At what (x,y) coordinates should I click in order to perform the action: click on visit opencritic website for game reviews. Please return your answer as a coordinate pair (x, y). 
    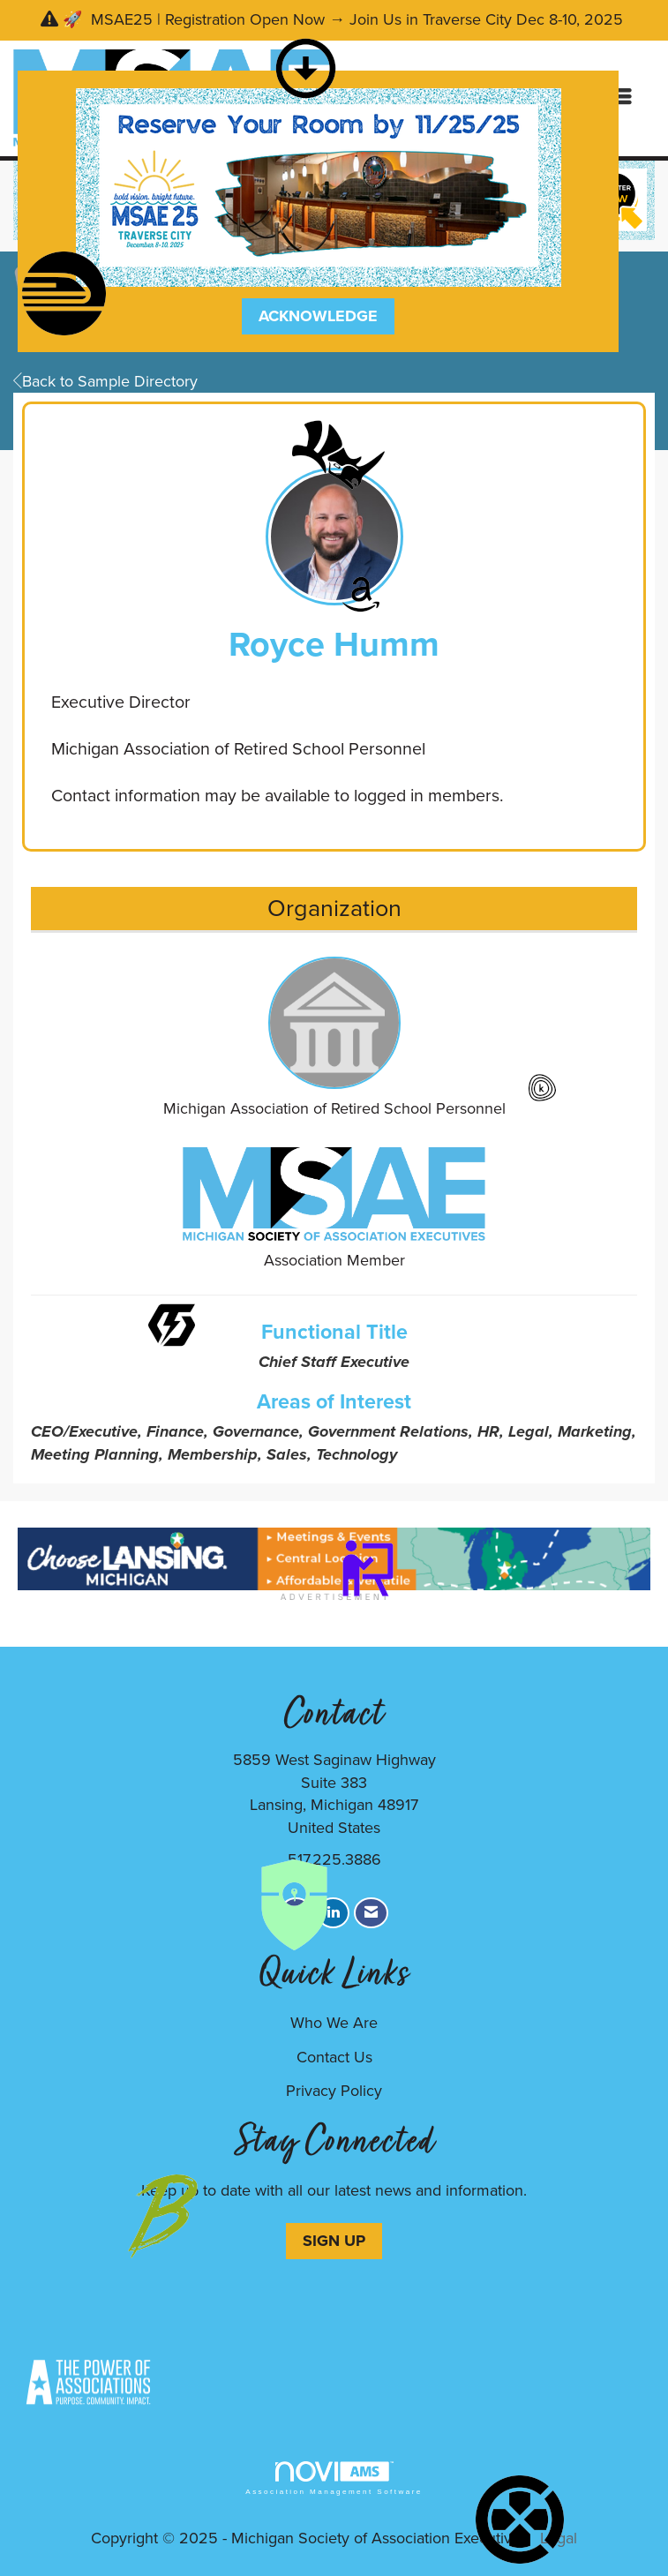
    Looking at the image, I should click on (520, 2520).